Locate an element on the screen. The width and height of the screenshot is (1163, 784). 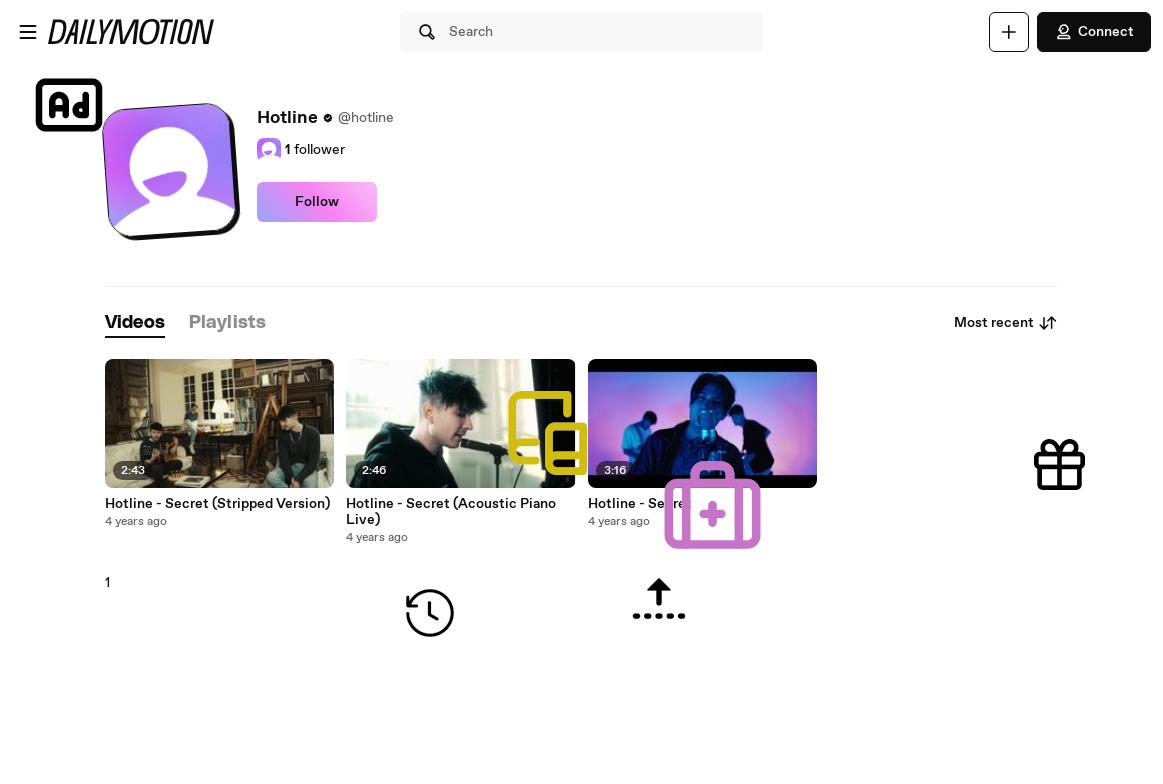
access medical or health records is located at coordinates (712, 509).